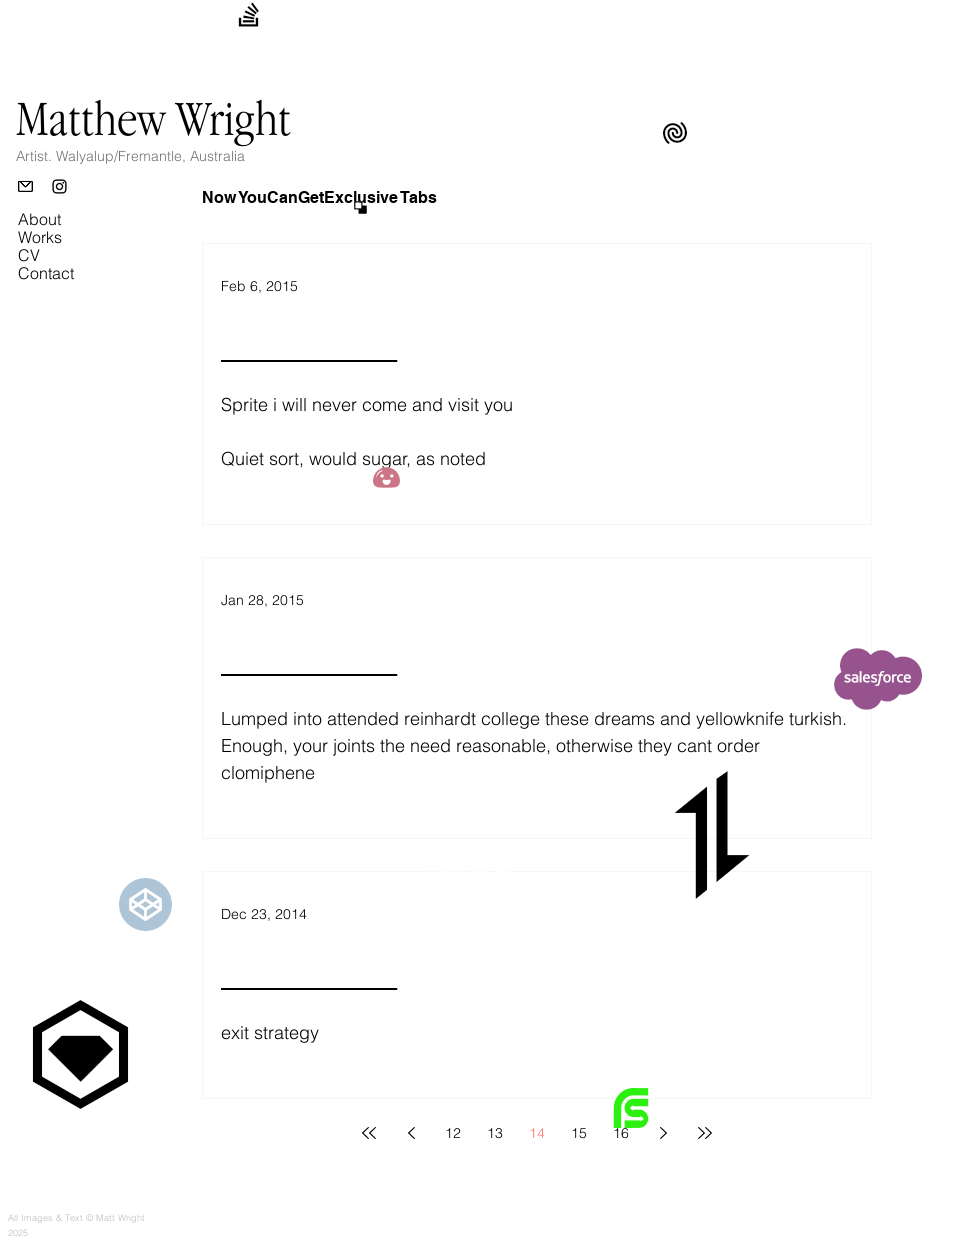 This screenshot has height=1243, width=980. I want to click on lucide icon library logo, so click(675, 133).